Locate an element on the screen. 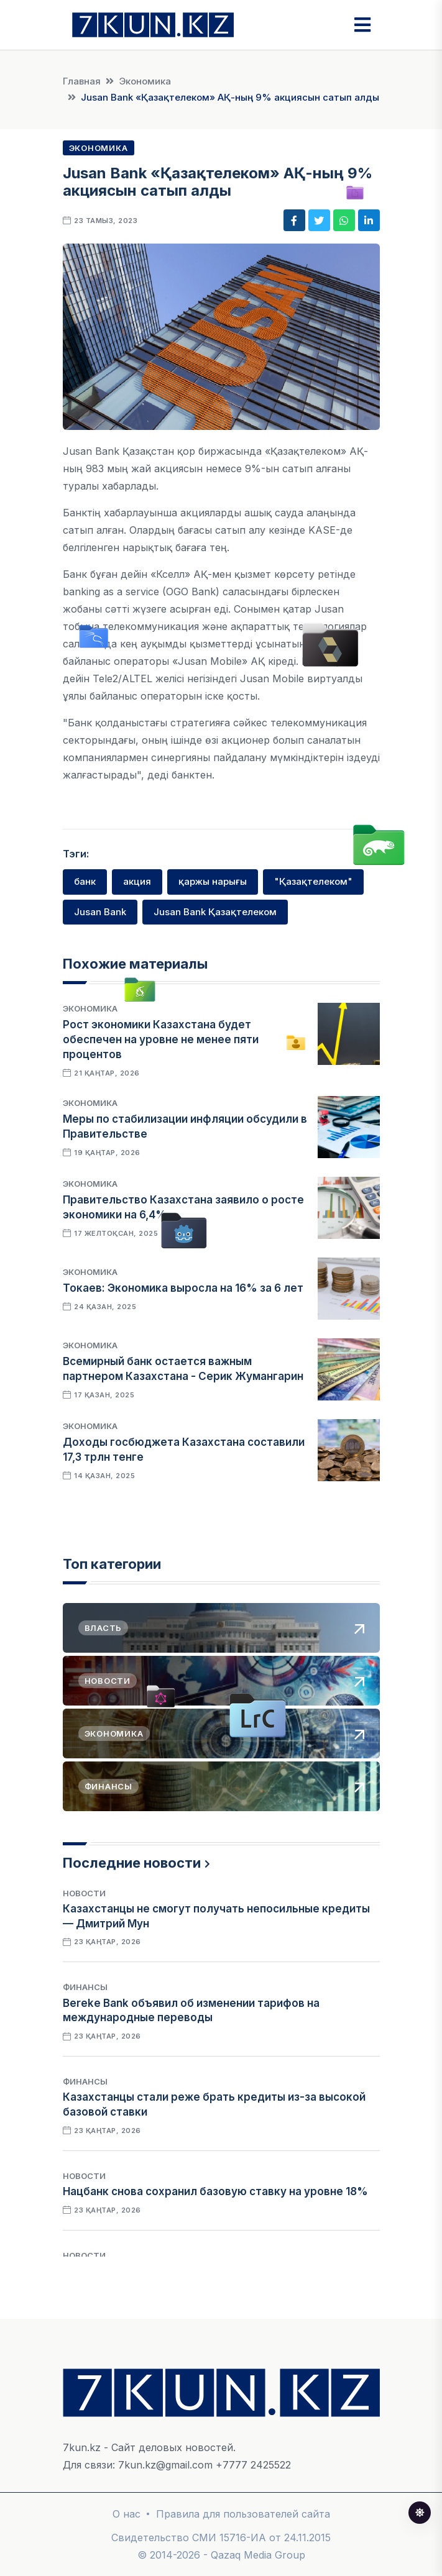 Image resolution: width=442 pixels, height=2576 pixels. folder containing Godot game engine project files is located at coordinates (183, 1231).